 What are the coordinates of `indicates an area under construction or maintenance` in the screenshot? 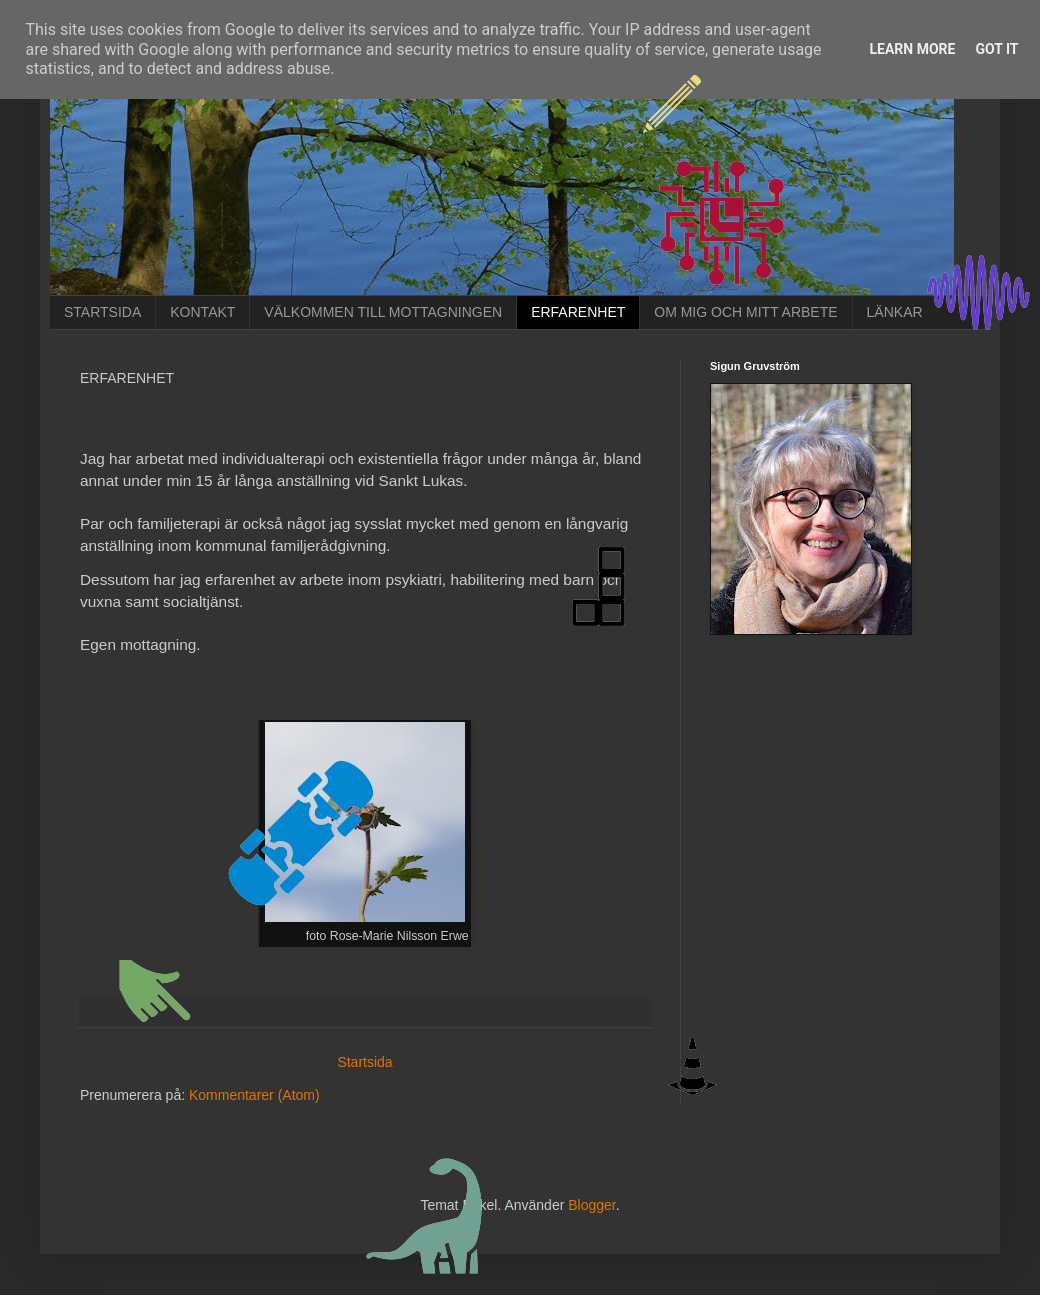 It's located at (692, 1066).